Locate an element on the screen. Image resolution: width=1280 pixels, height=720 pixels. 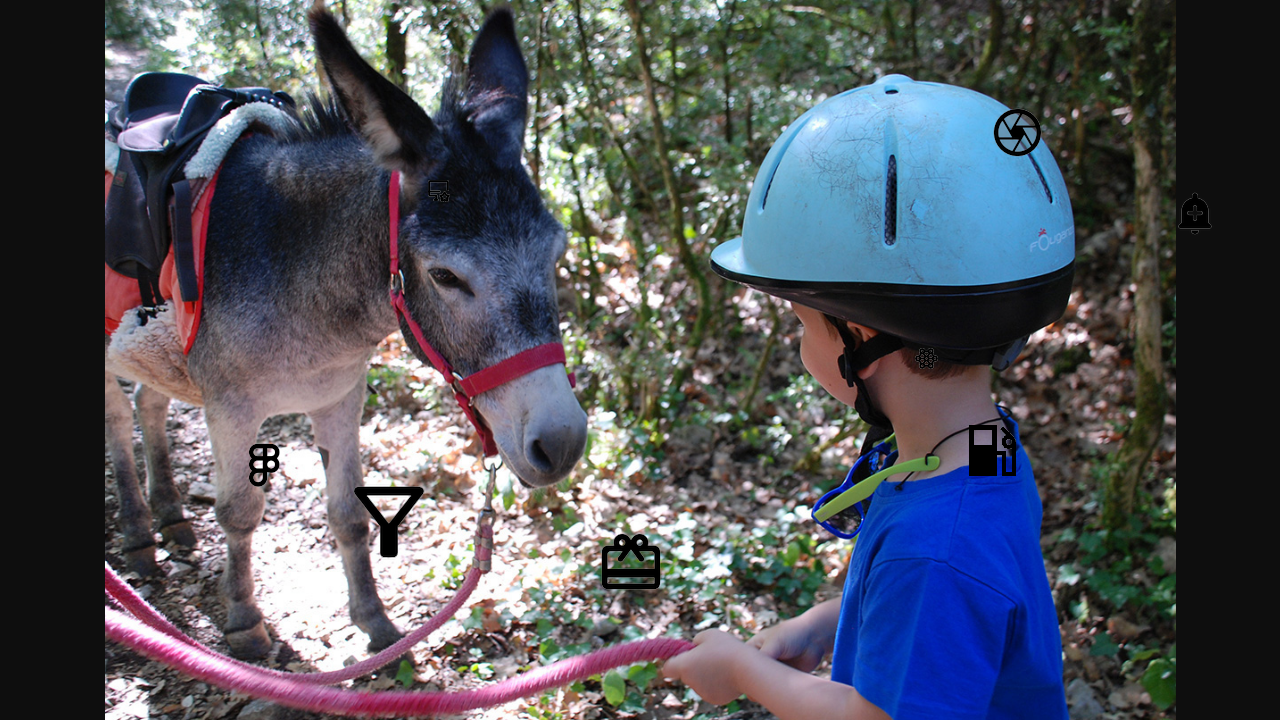
view star-ring network topology is located at coordinates (926, 358).